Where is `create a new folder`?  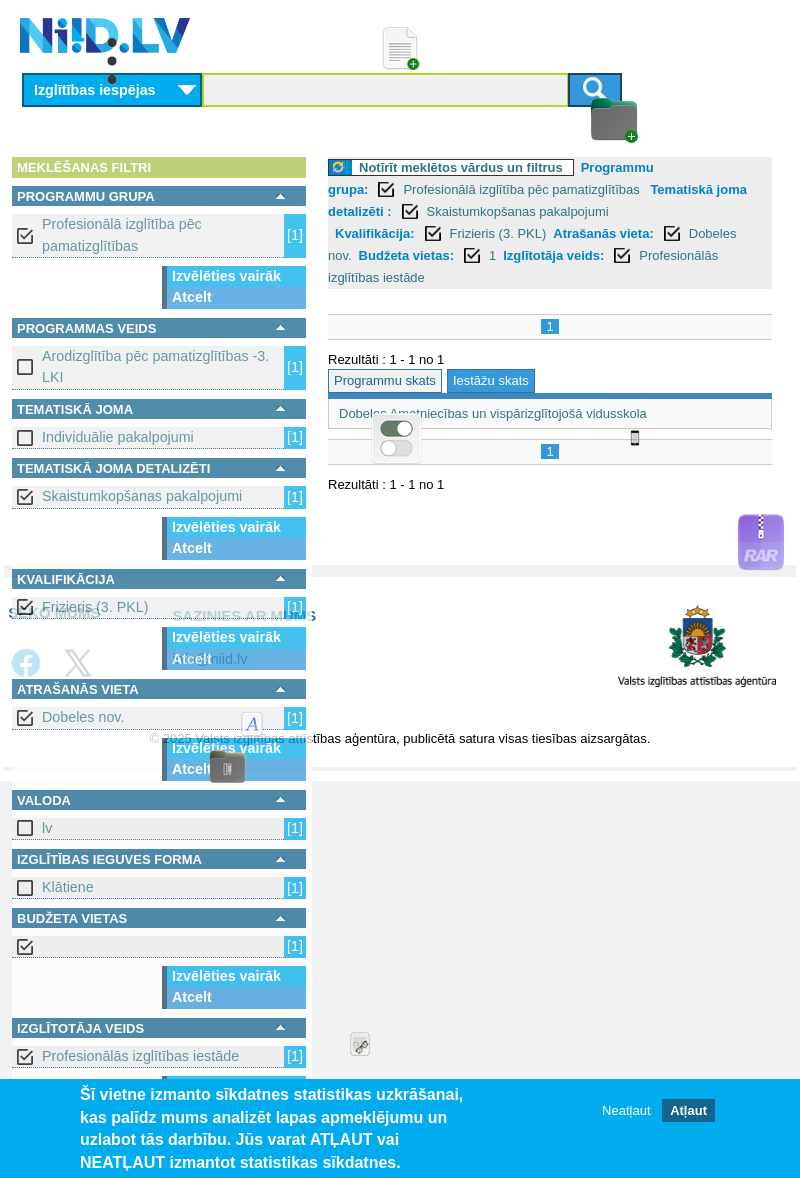
create a new folder is located at coordinates (614, 119).